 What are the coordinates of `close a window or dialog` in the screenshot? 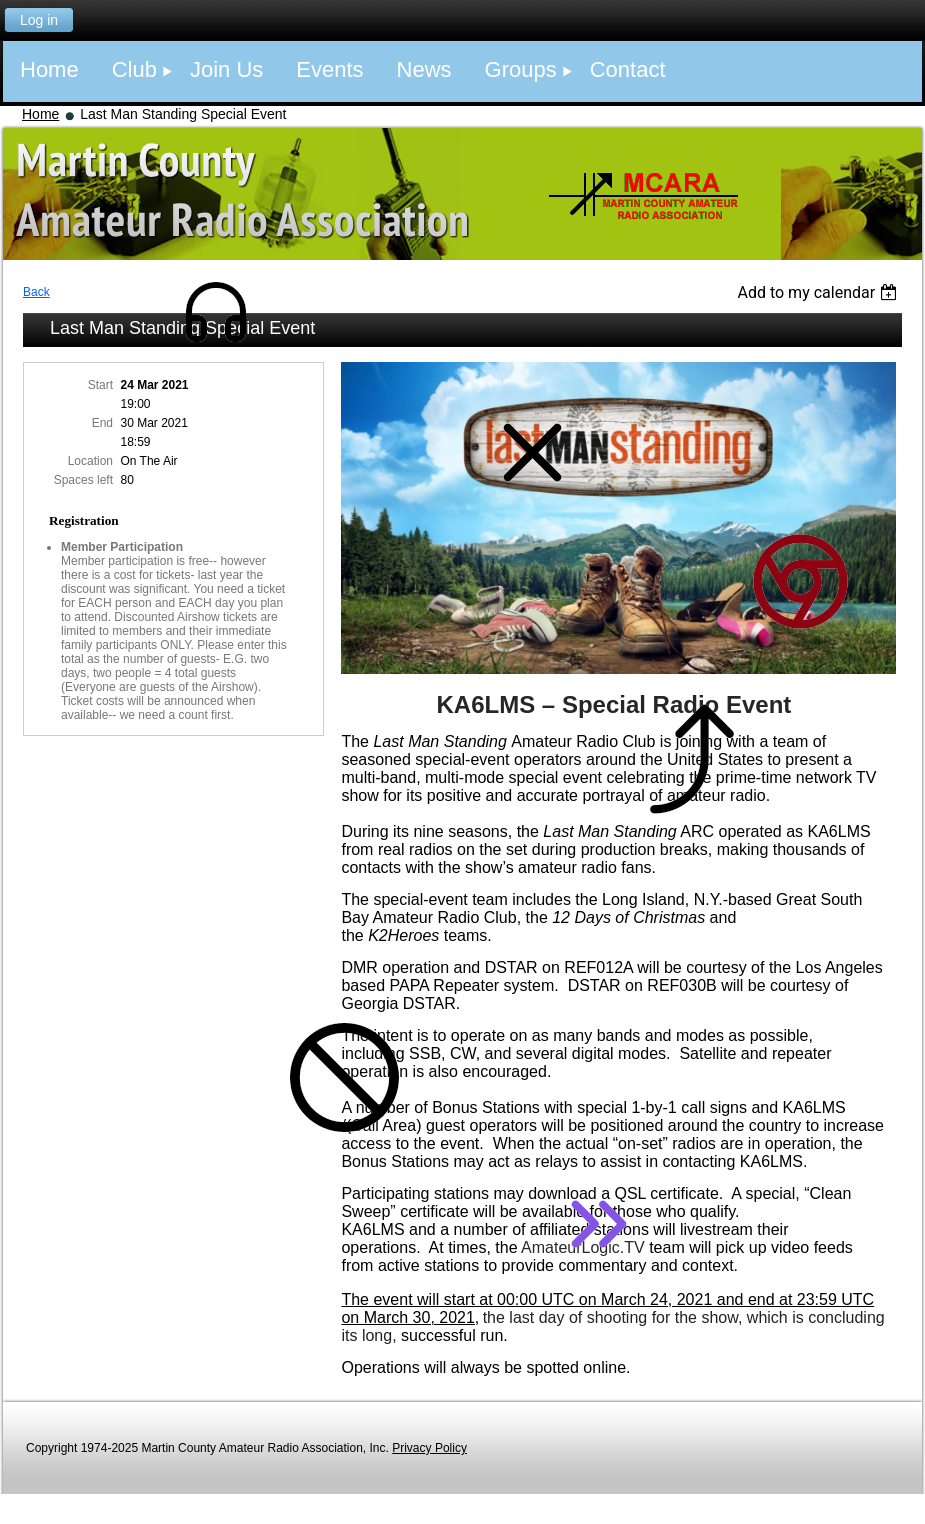 It's located at (532, 452).